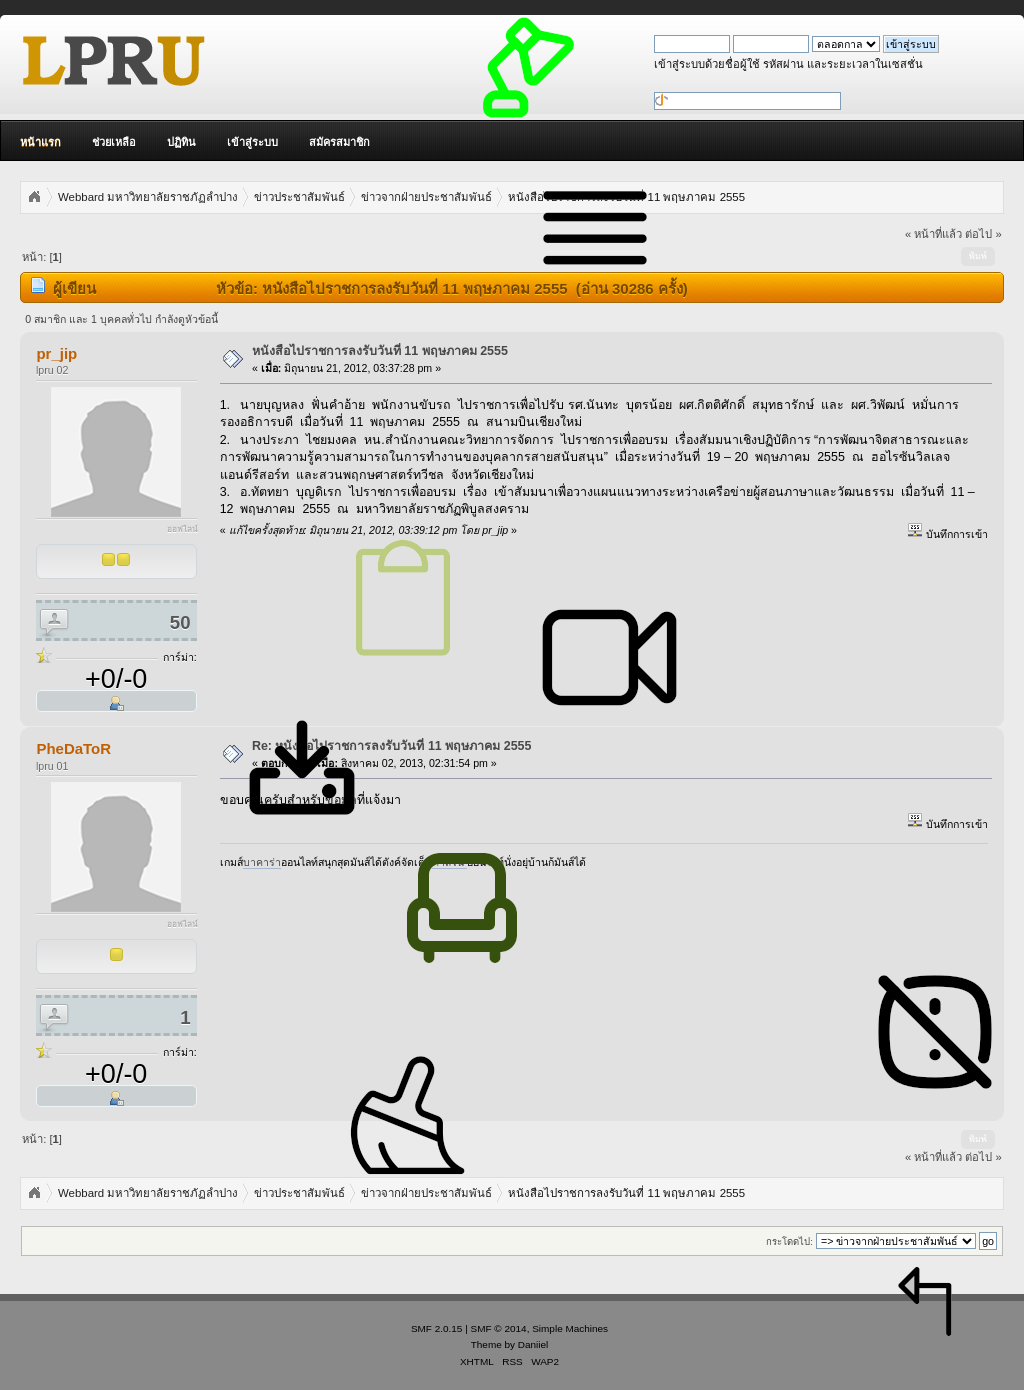 This screenshot has height=1390, width=1024. Describe the element at coordinates (403, 600) in the screenshot. I see `copy to clipboard` at that location.